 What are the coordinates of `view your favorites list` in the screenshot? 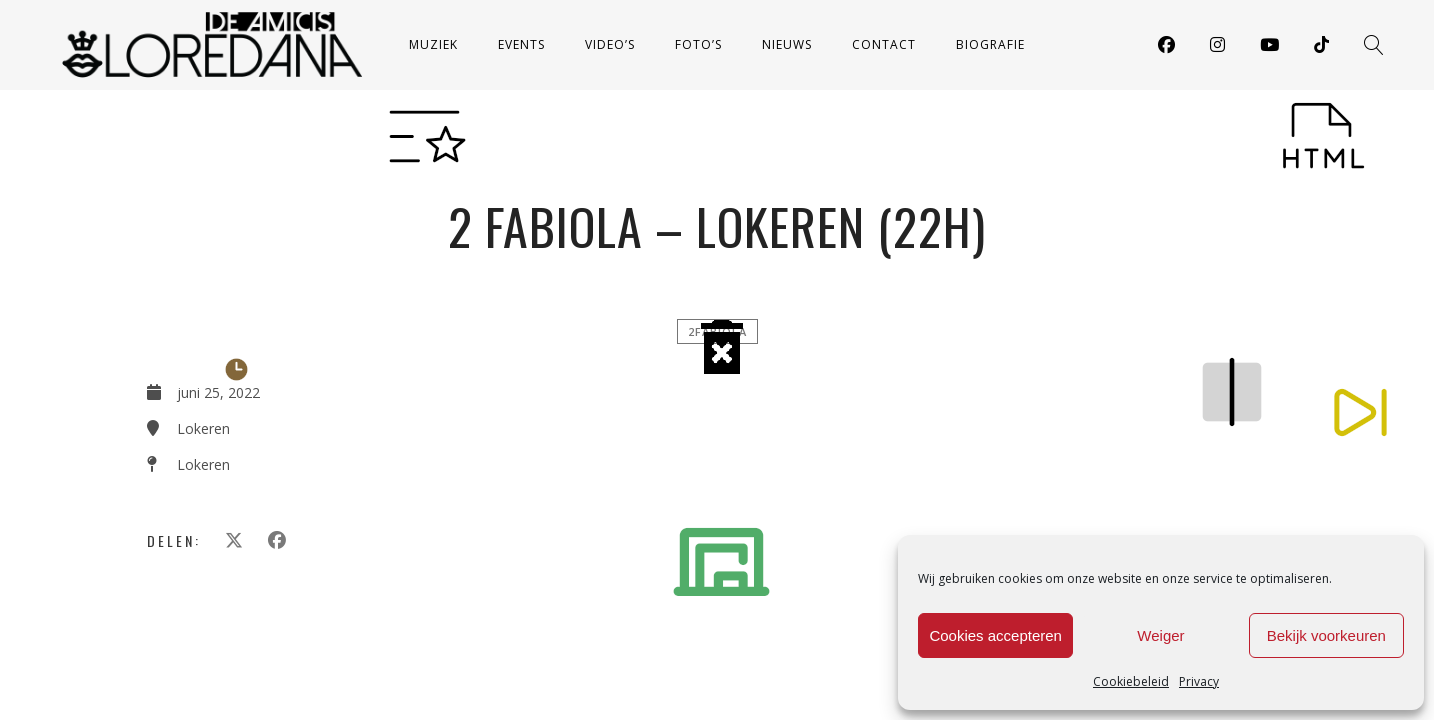 It's located at (424, 136).